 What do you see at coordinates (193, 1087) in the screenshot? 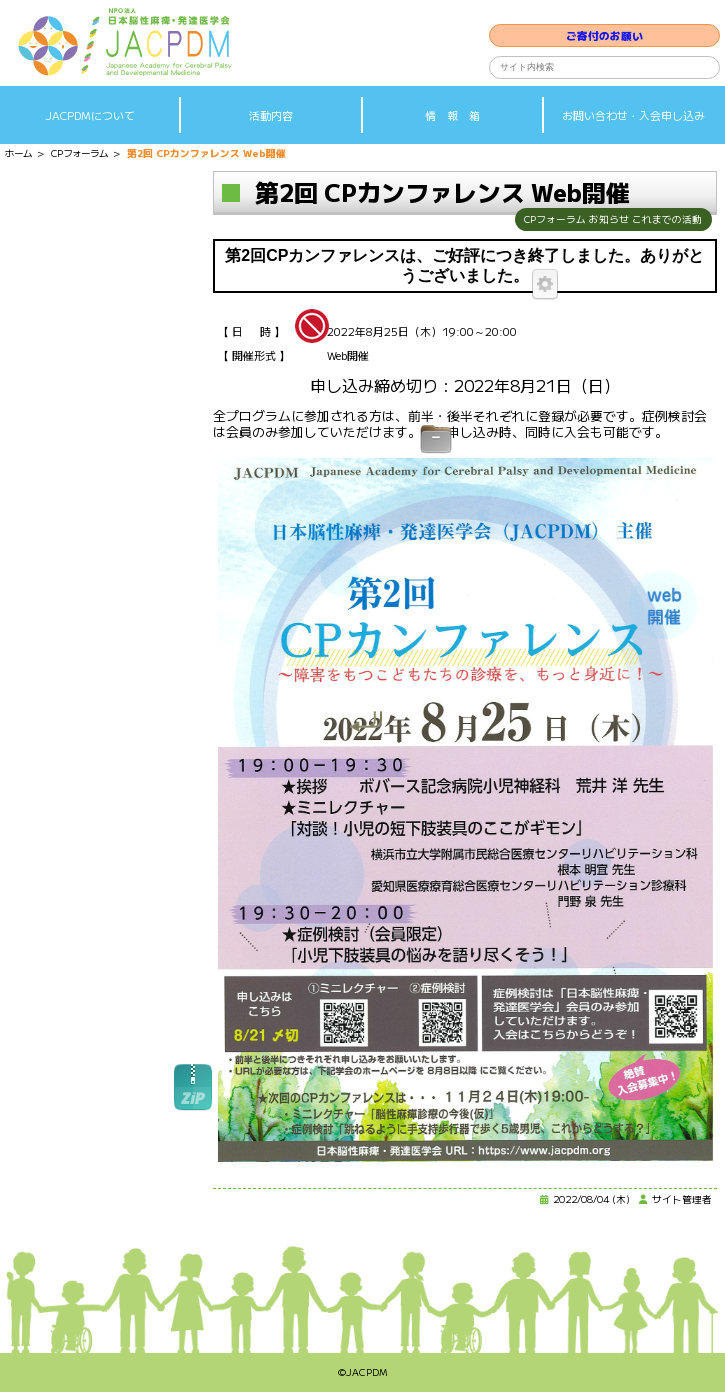
I see `compressed zip file` at bounding box center [193, 1087].